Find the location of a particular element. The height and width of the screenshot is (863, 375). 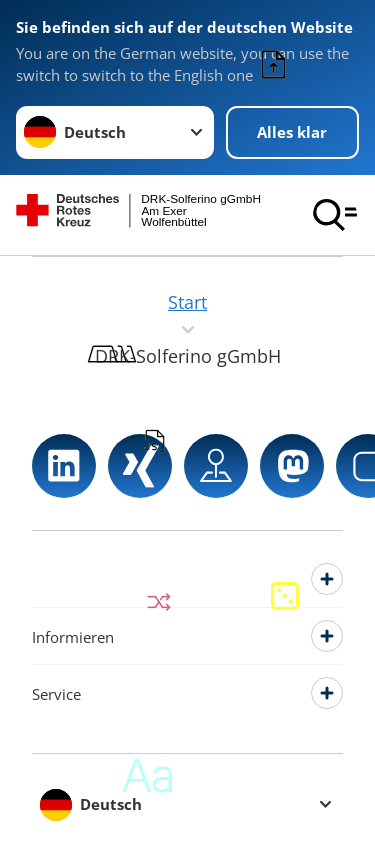

upload a file is located at coordinates (273, 64).